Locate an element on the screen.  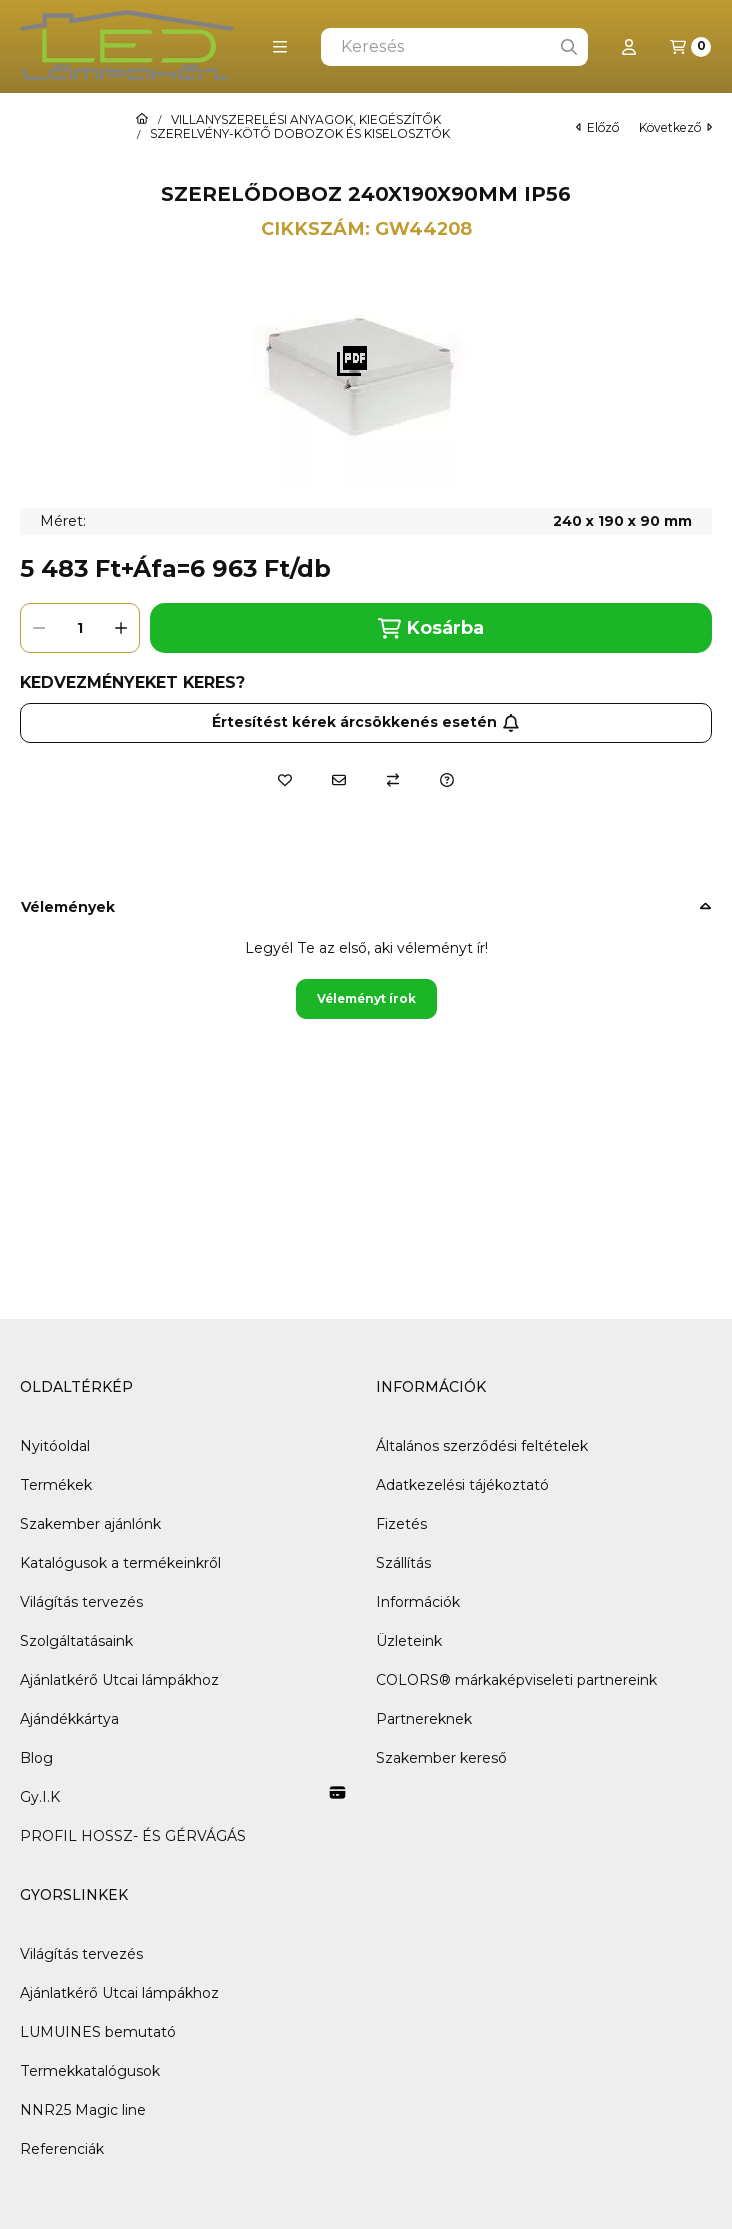
manage payment methods is located at coordinates (337, 1792).